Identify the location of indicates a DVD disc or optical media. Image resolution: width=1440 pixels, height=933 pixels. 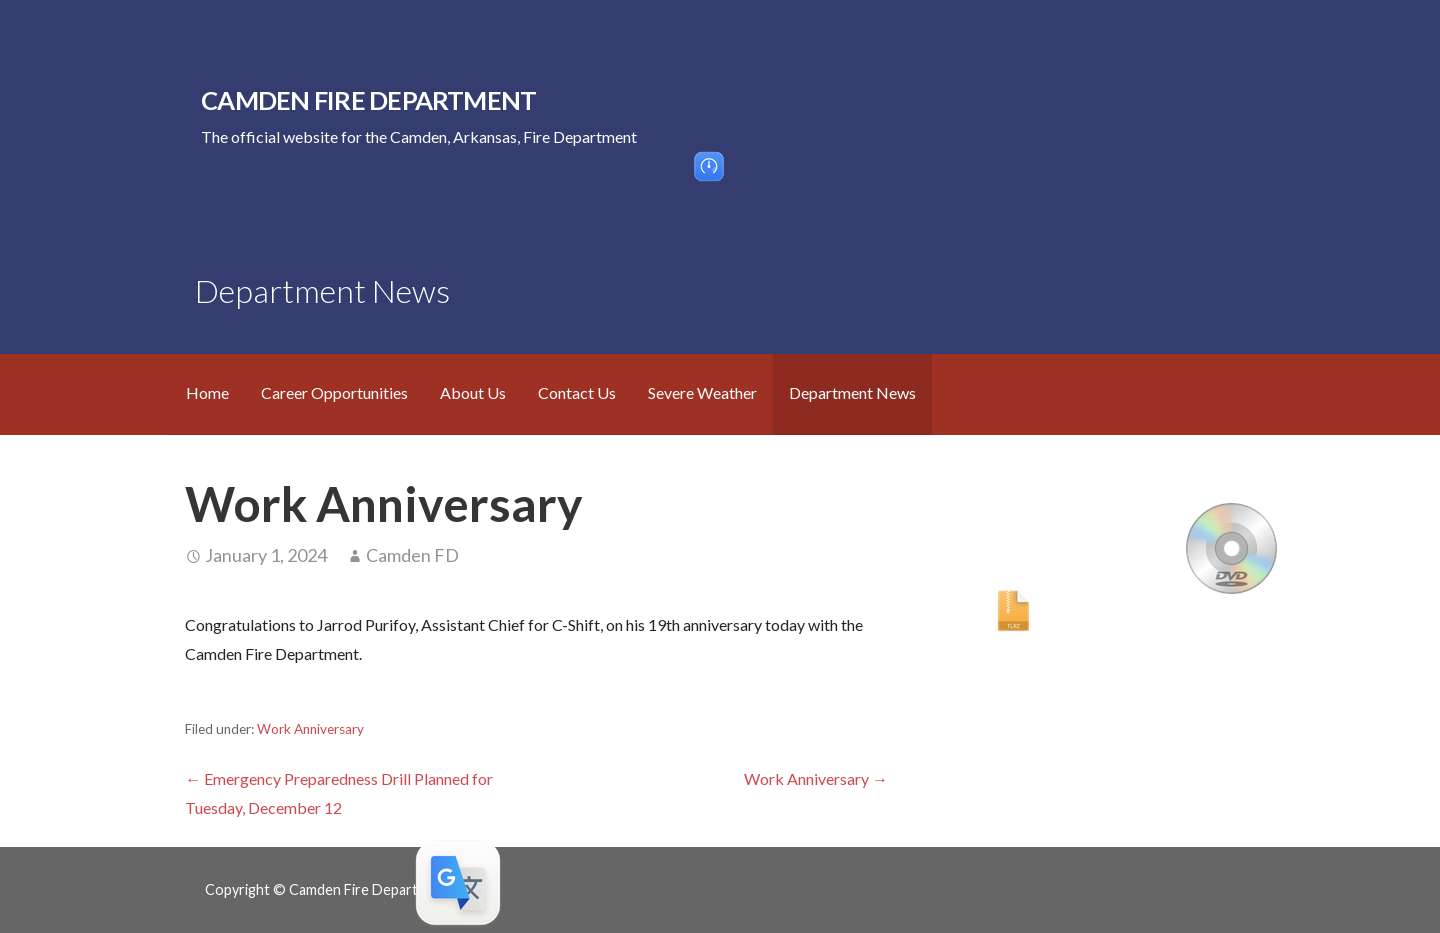
(1231, 548).